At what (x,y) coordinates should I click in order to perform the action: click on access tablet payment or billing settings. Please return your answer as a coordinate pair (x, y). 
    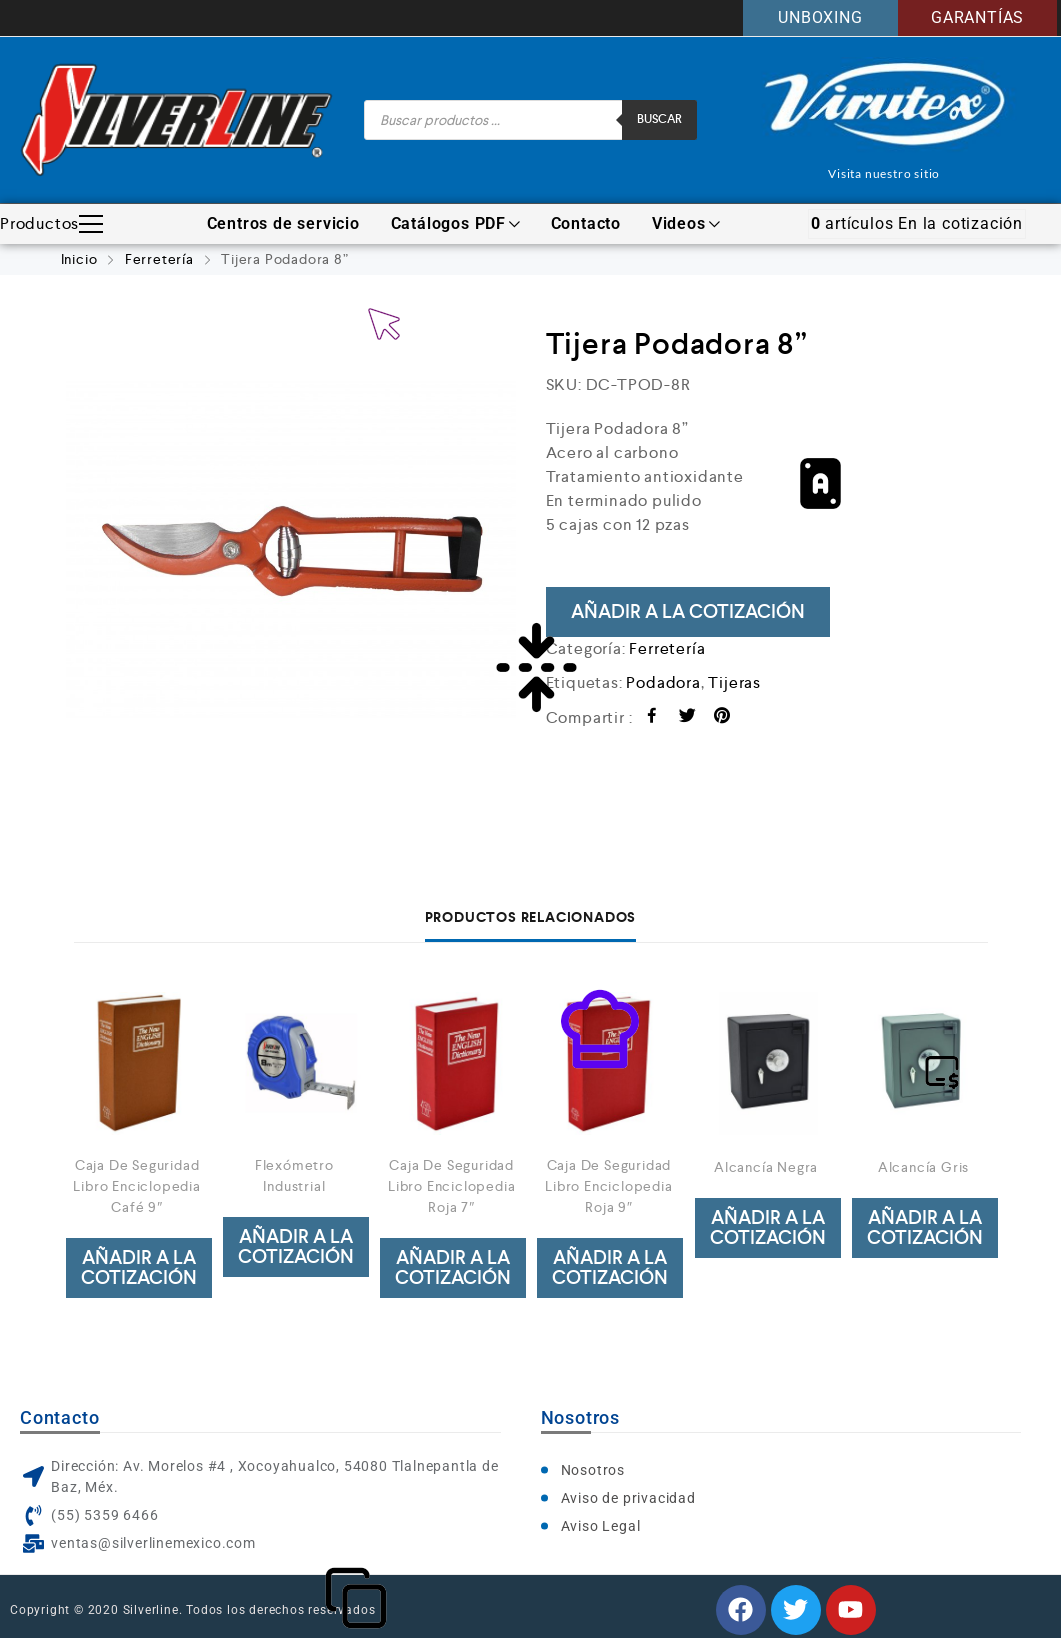
    Looking at the image, I should click on (942, 1071).